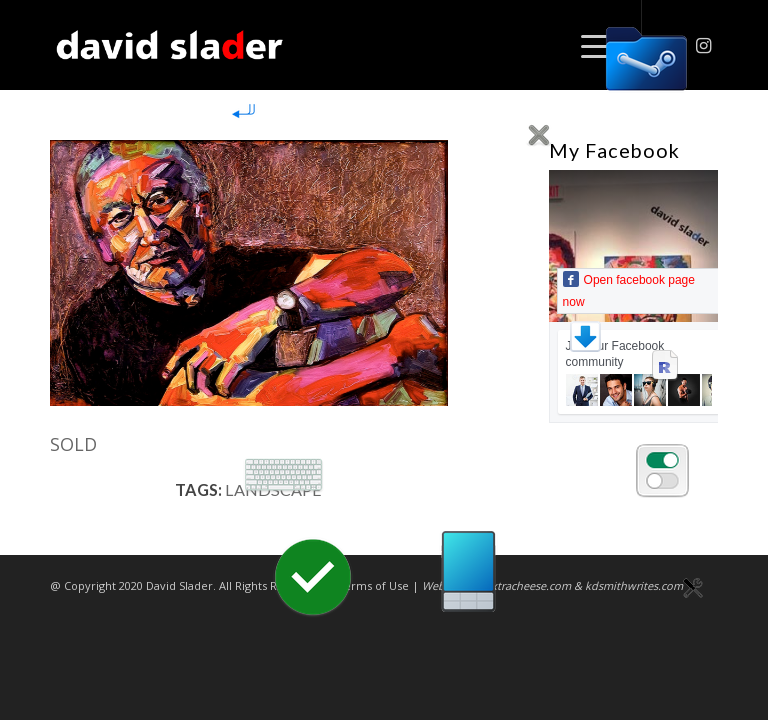  I want to click on reply to all recipients of an email, so click(243, 111).